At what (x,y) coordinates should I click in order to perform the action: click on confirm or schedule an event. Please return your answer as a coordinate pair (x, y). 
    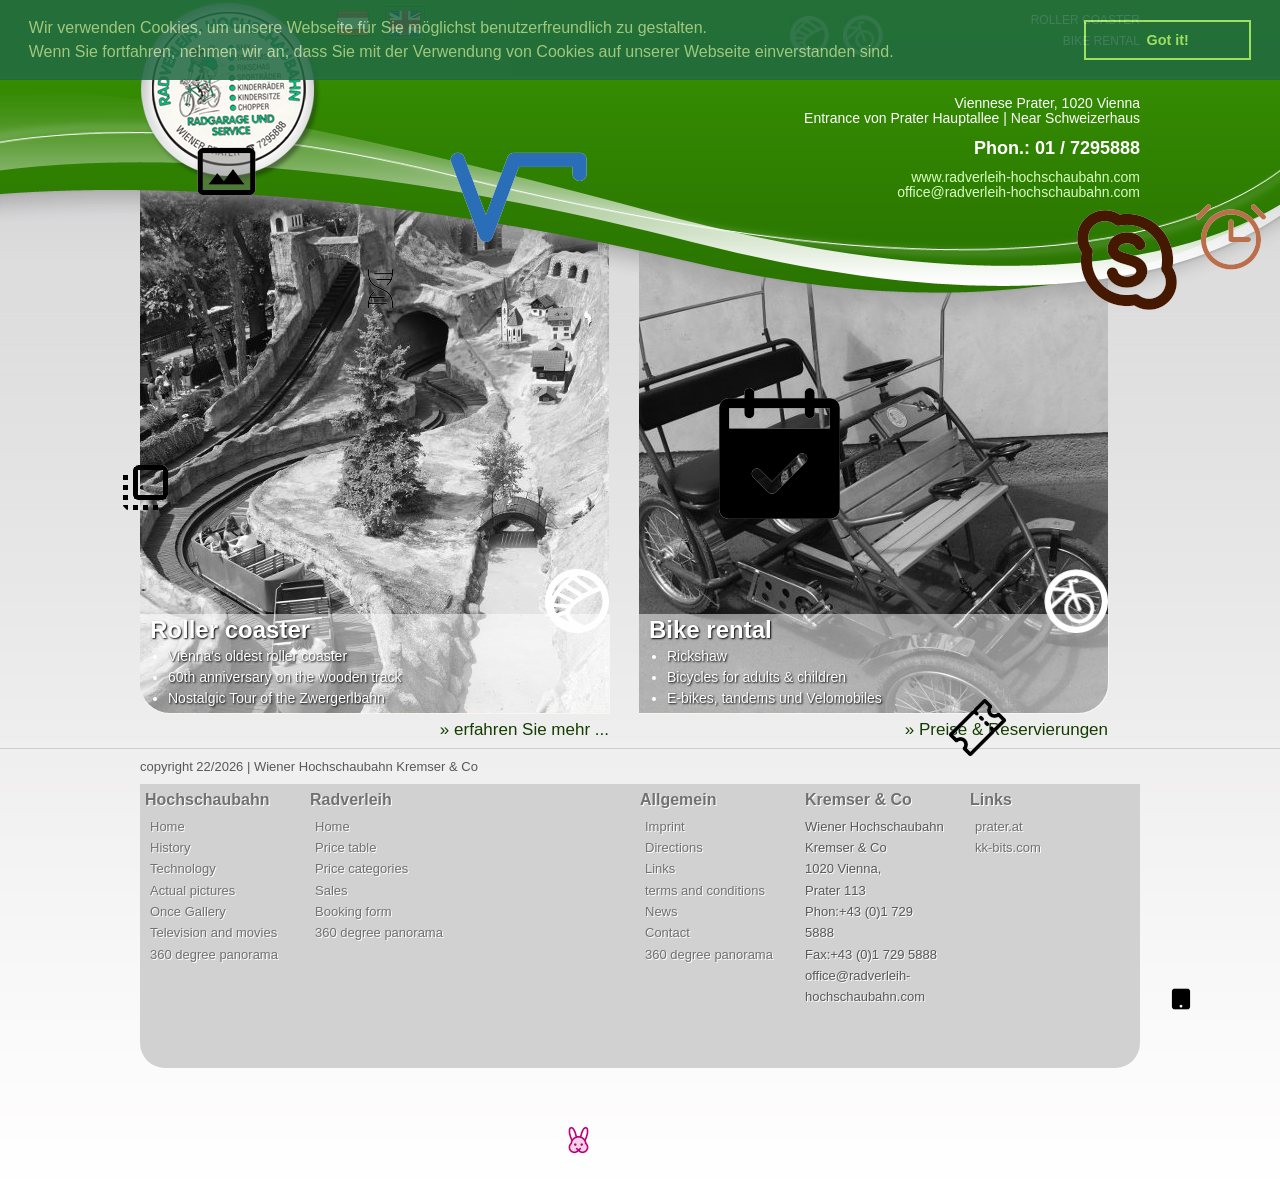
    Looking at the image, I should click on (779, 458).